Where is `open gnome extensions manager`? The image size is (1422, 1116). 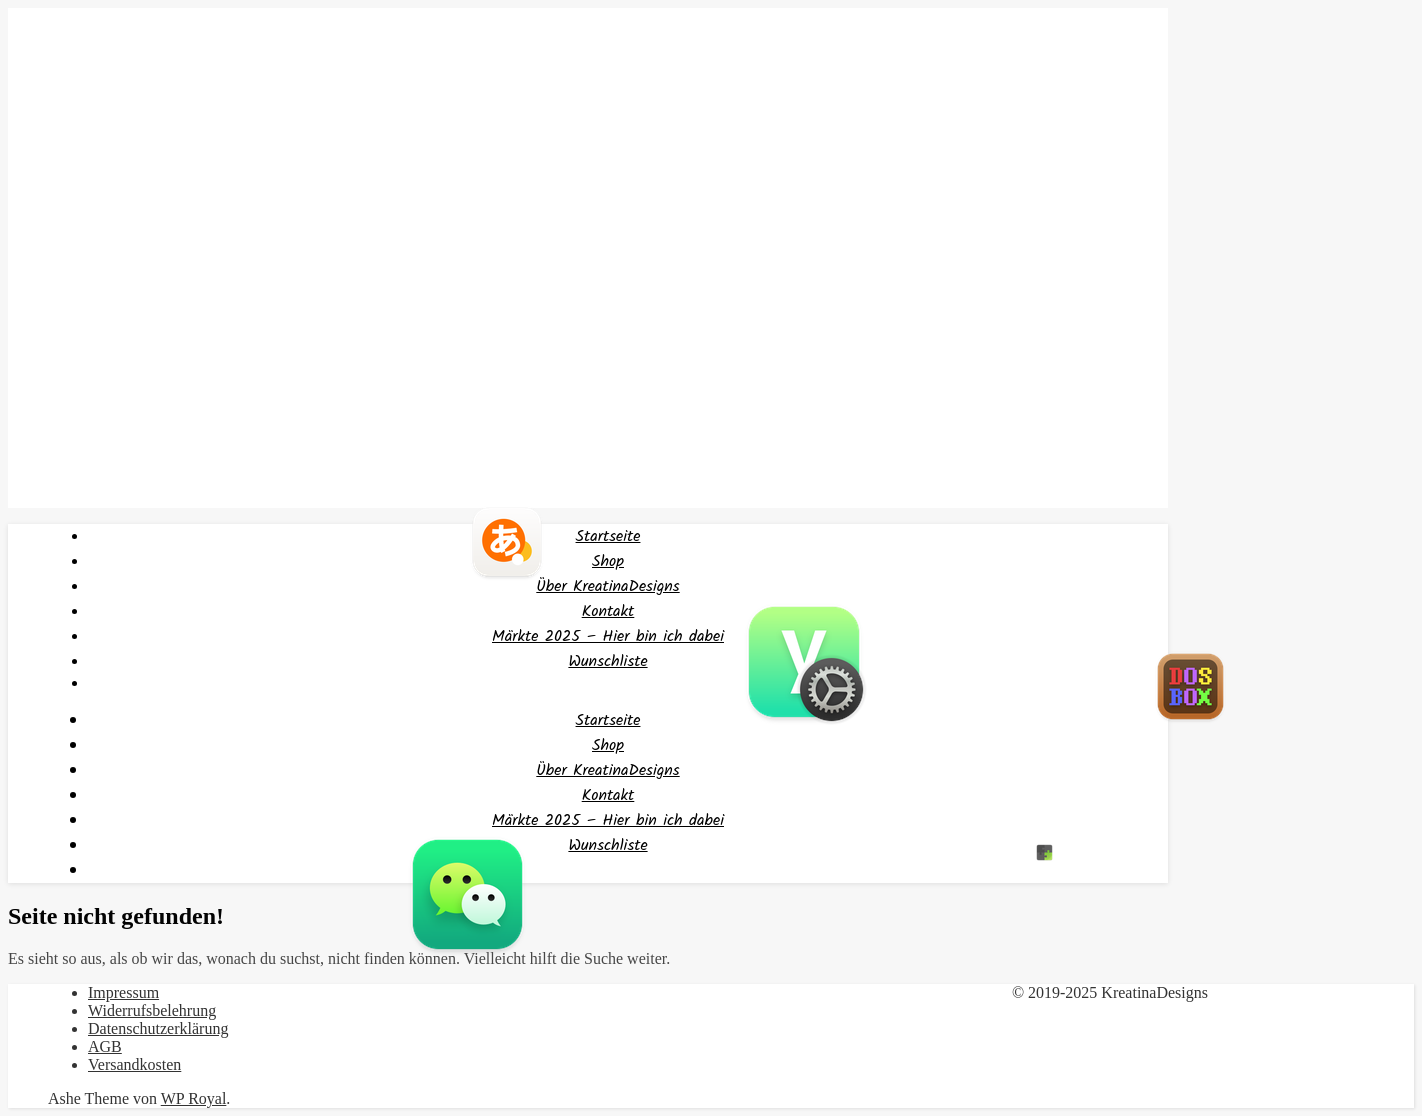
open gnome extensions manager is located at coordinates (1044, 852).